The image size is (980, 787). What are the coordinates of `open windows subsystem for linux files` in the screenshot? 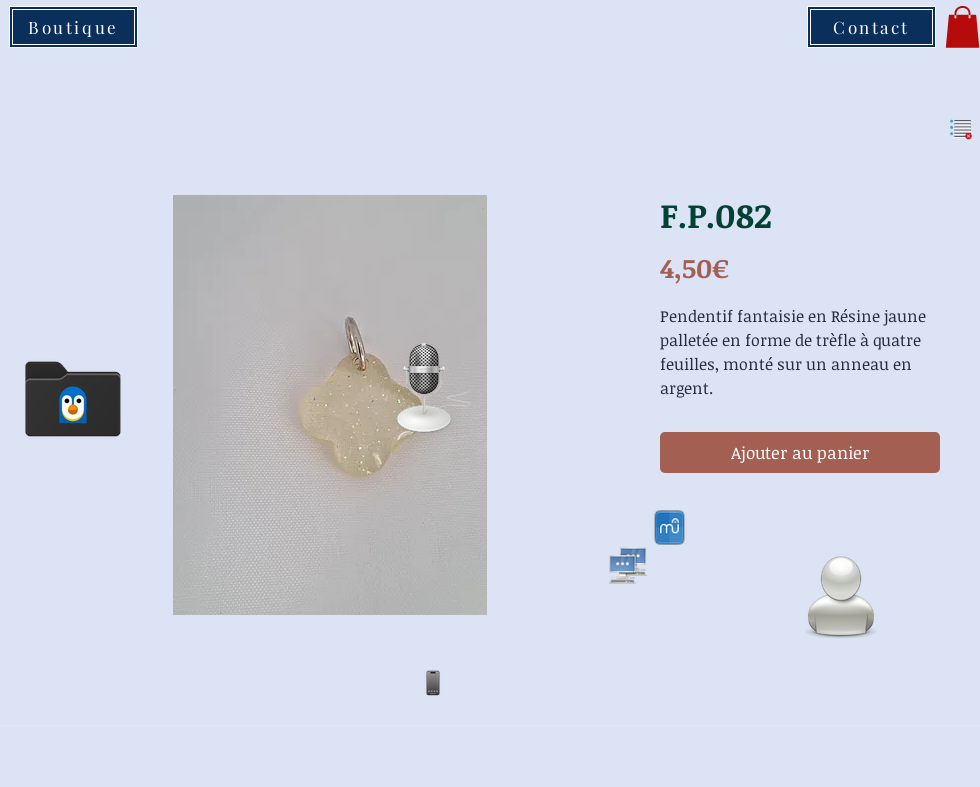 It's located at (72, 401).